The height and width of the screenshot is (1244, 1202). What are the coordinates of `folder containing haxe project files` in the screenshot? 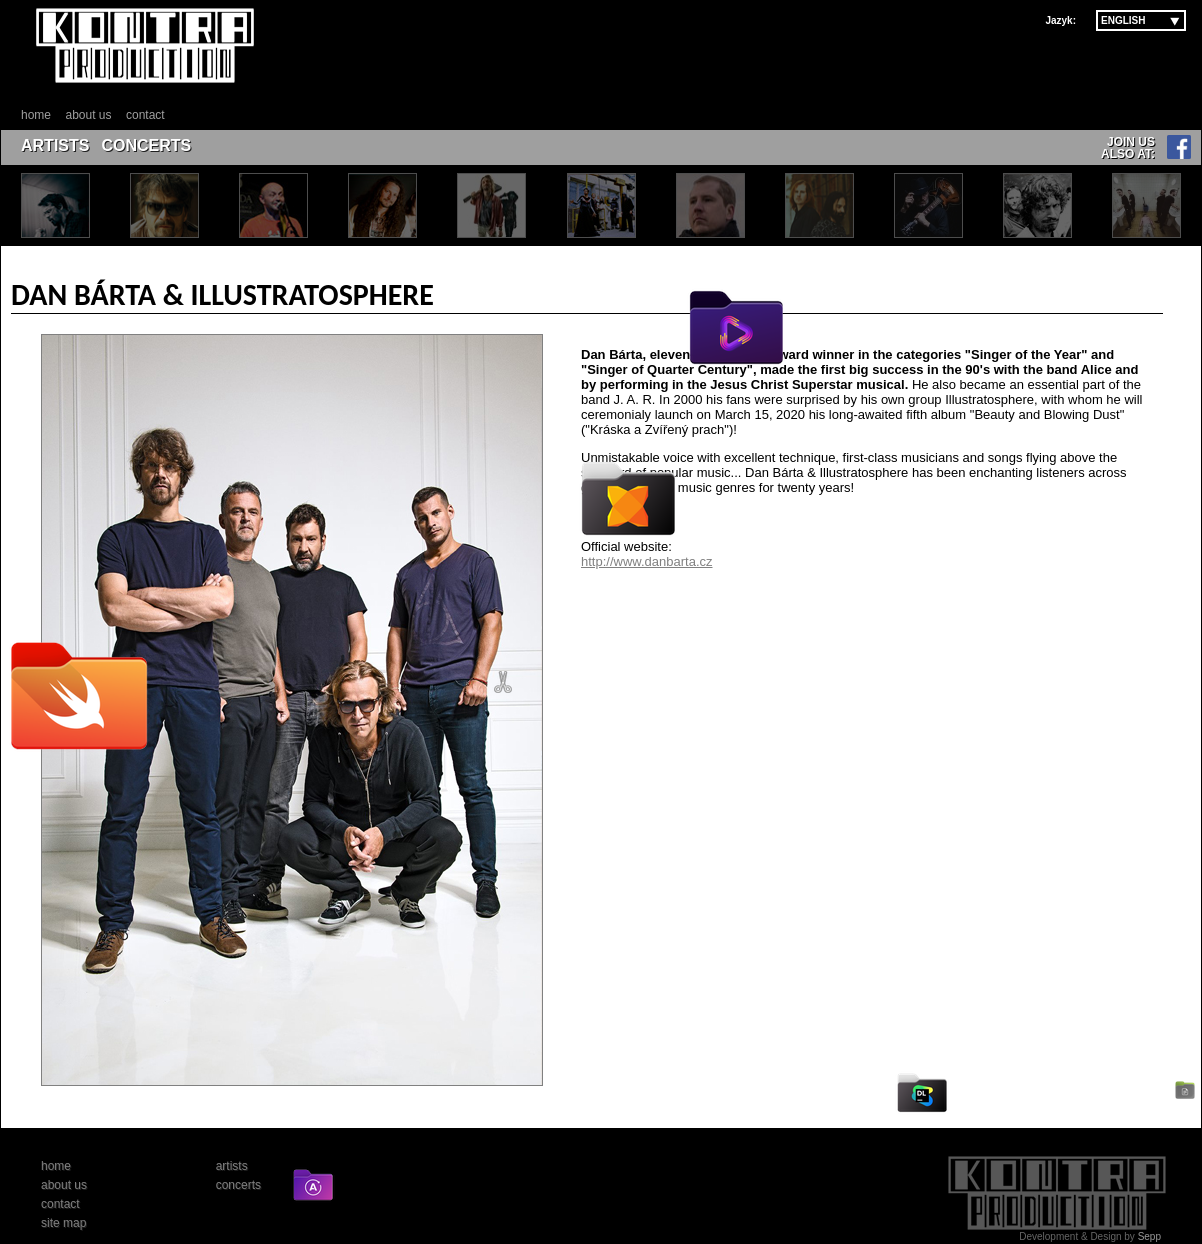 It's located at (628, 501).